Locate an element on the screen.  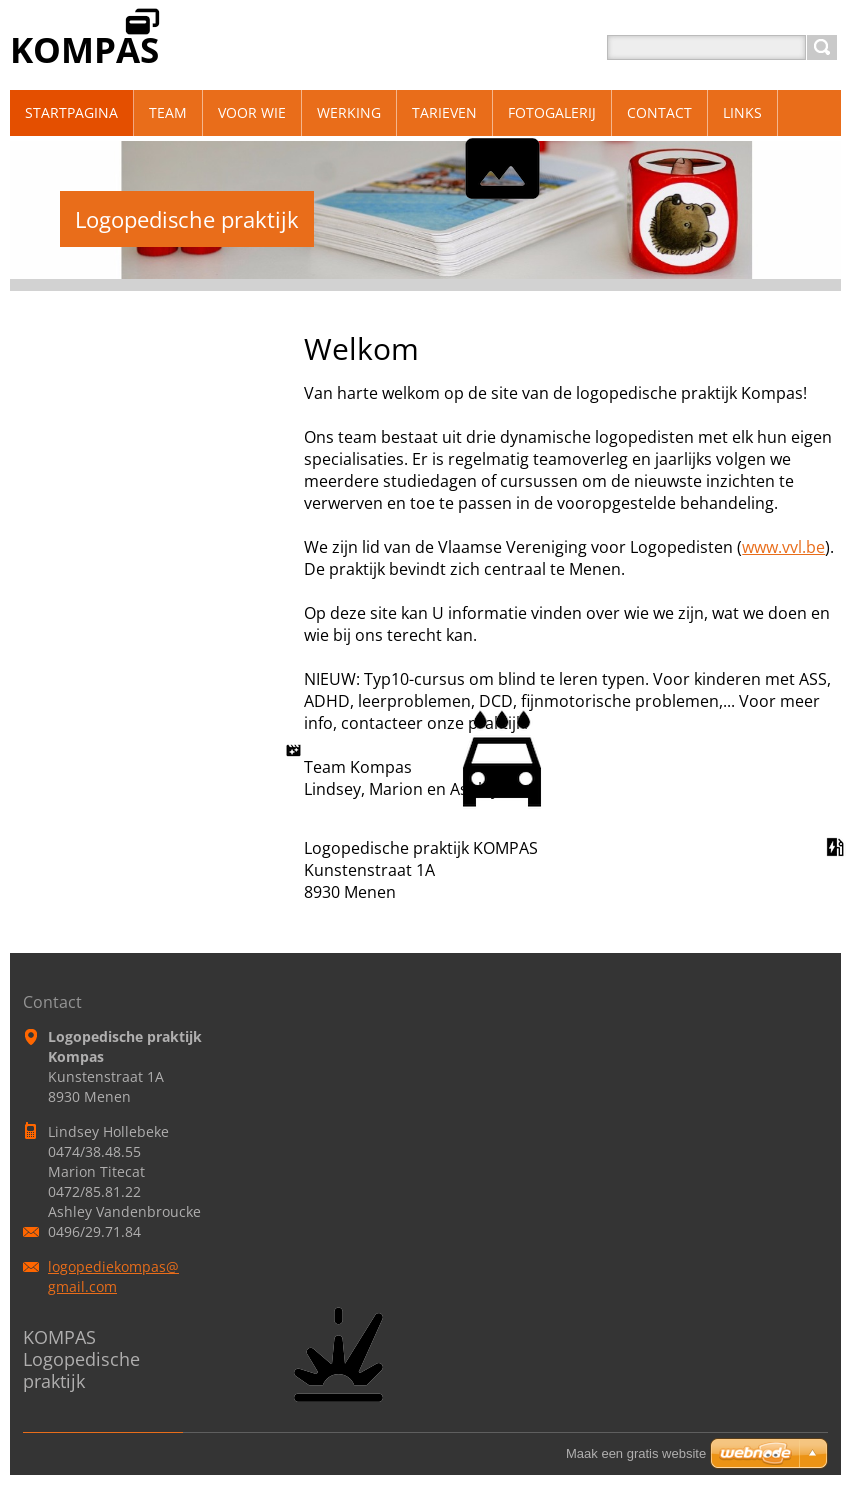
find nearby car wash locations is located at coordinates (502, 759).